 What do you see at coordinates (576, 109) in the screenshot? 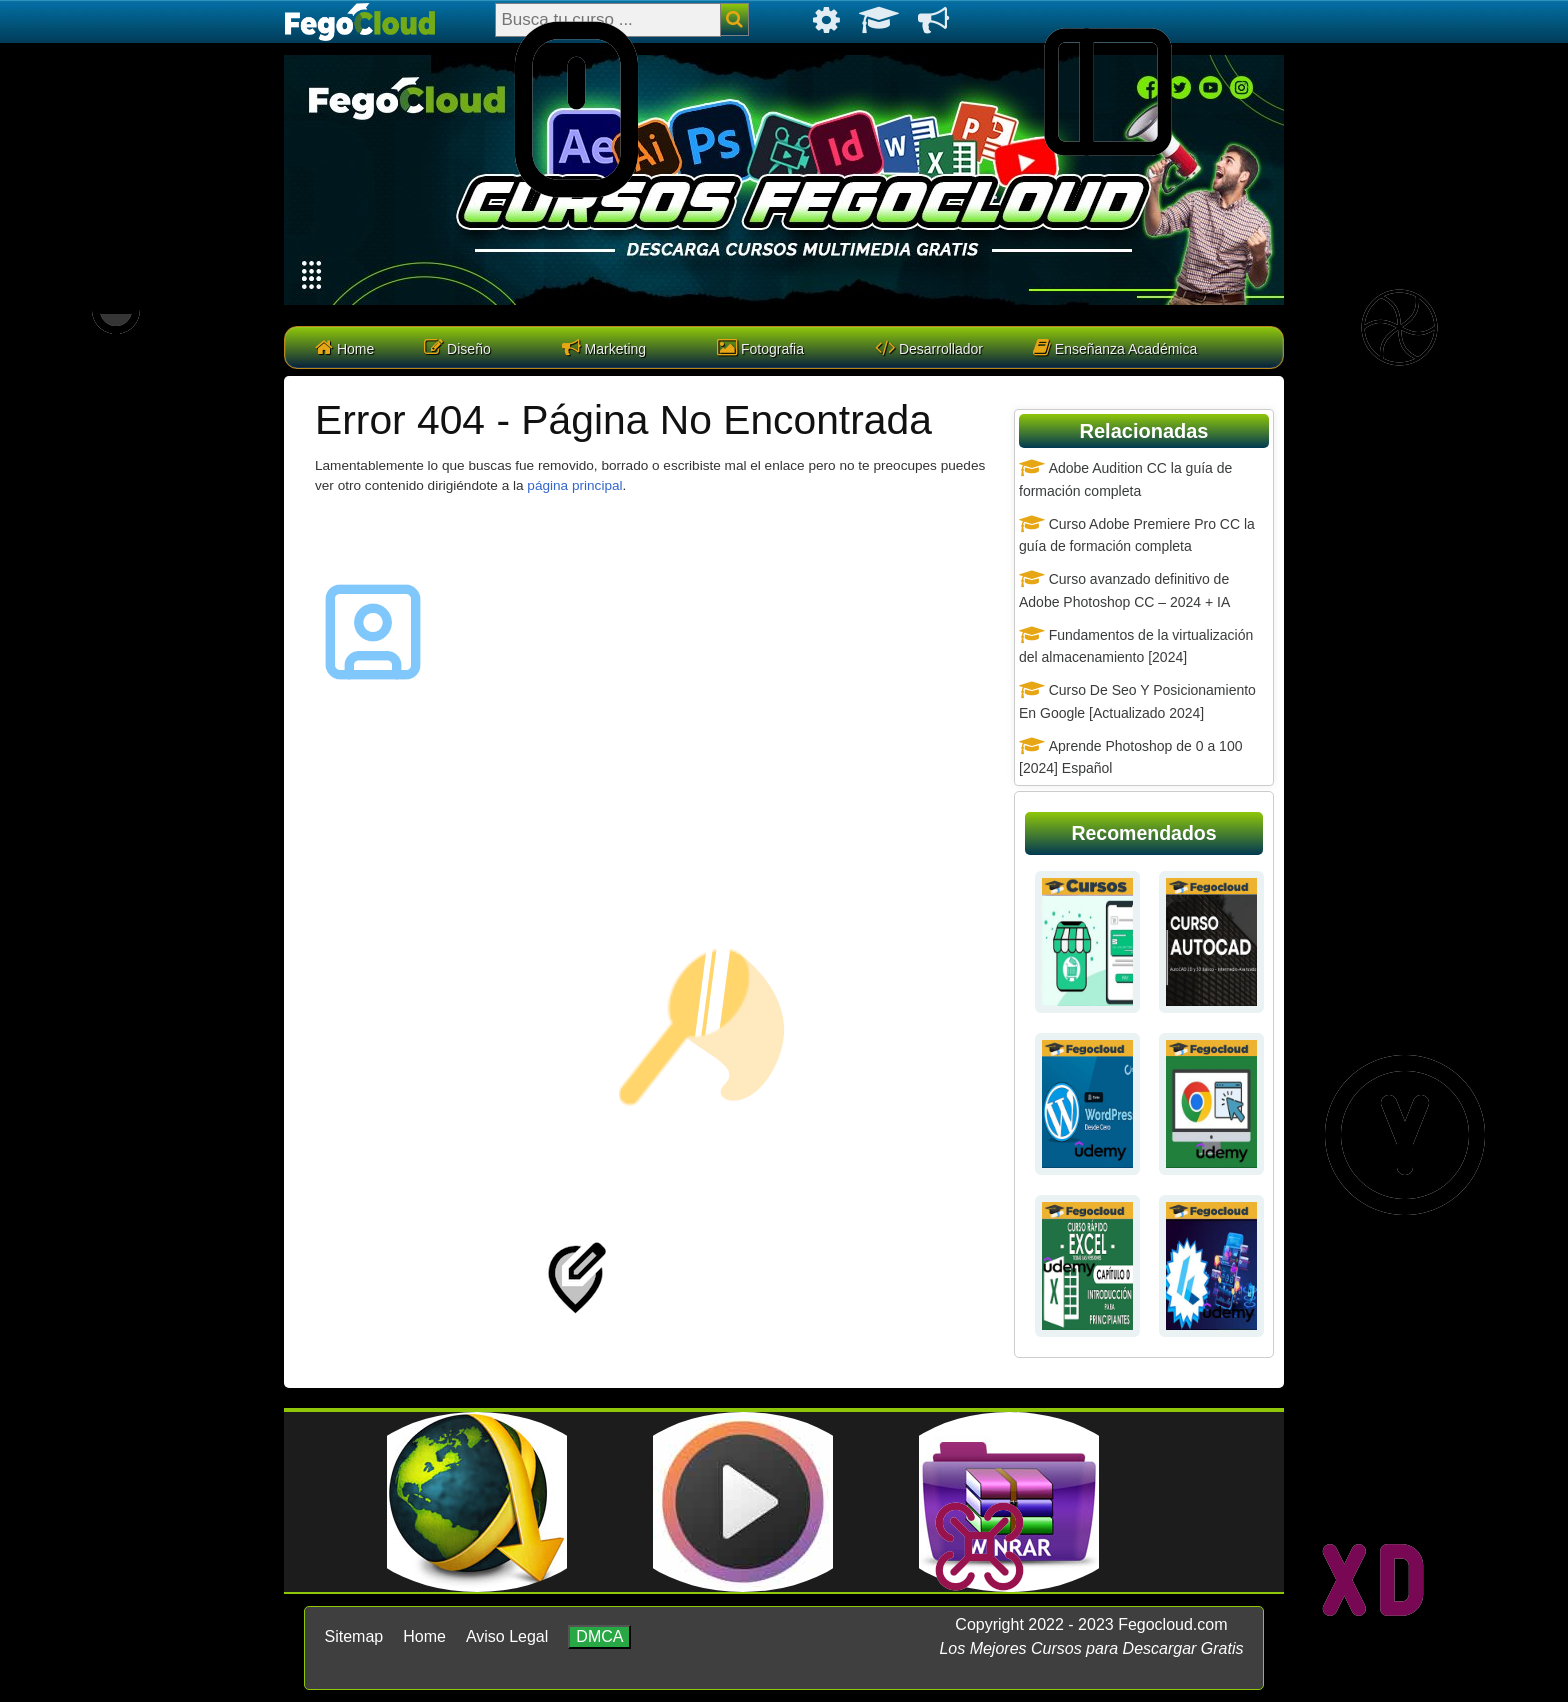
I see `mouse input device settings` at bounding box center [576, 109].